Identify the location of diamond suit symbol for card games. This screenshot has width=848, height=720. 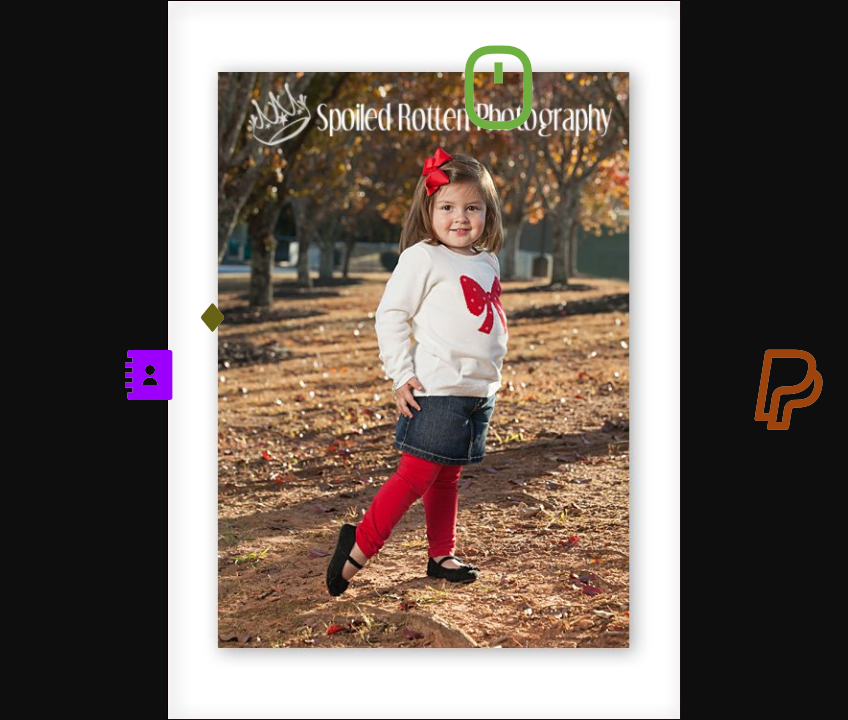
(212, 317).